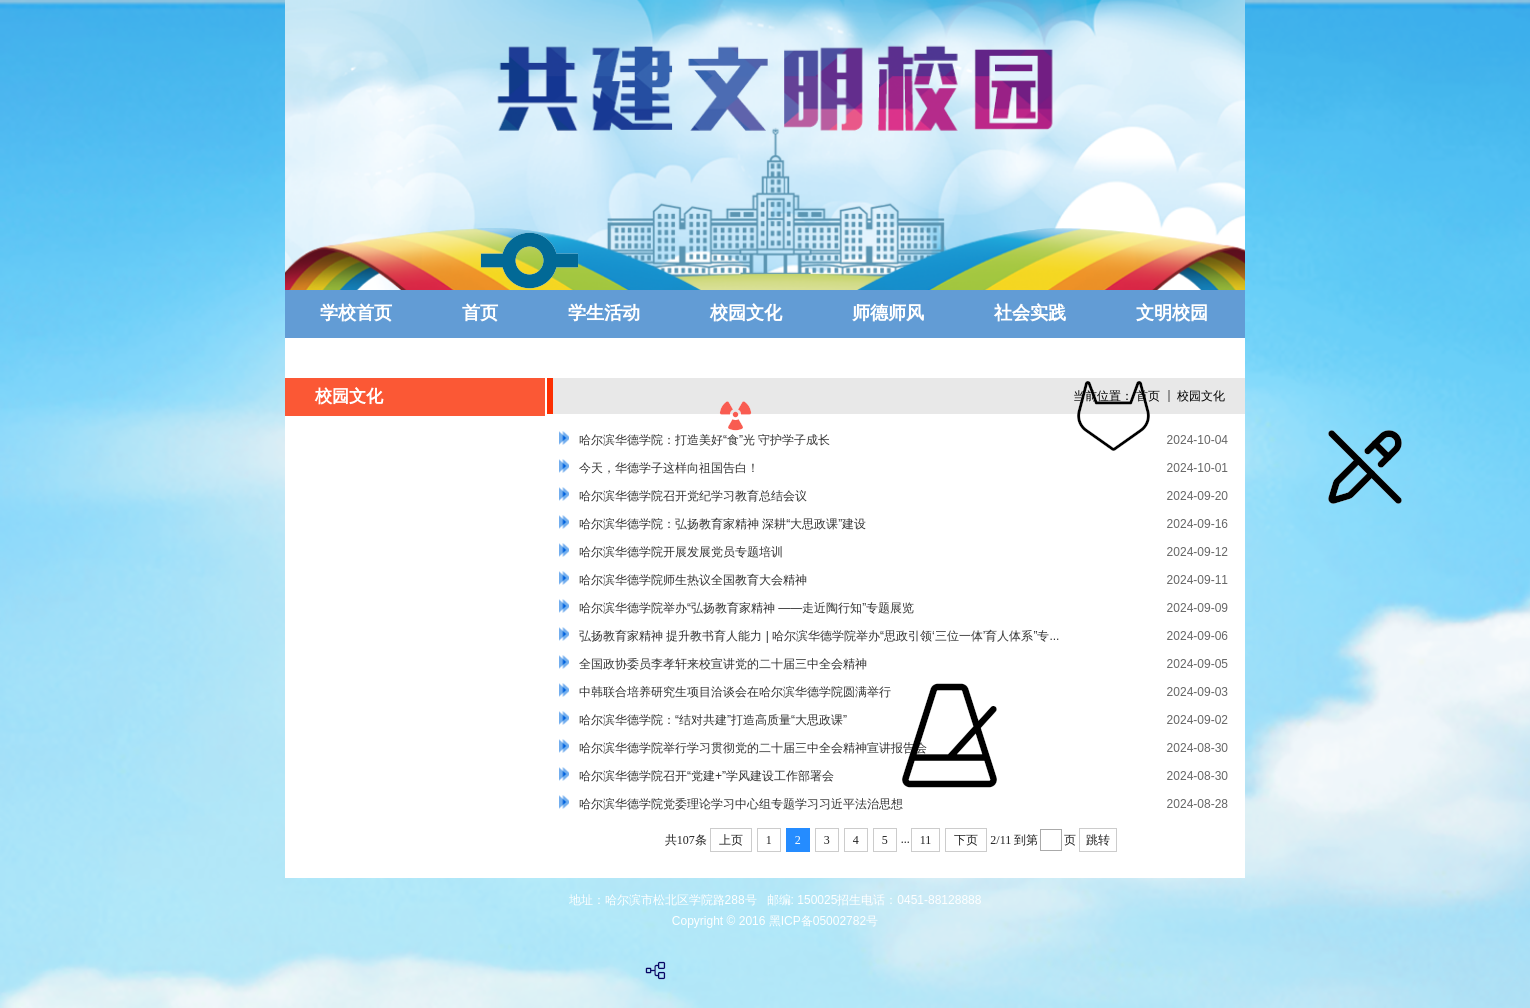 This screenshot has height=1008, width=1530. Describe the element at coordinates (735, 414) in the screenshot. I see `indicates radioactive or hazardous material warning` at that location.